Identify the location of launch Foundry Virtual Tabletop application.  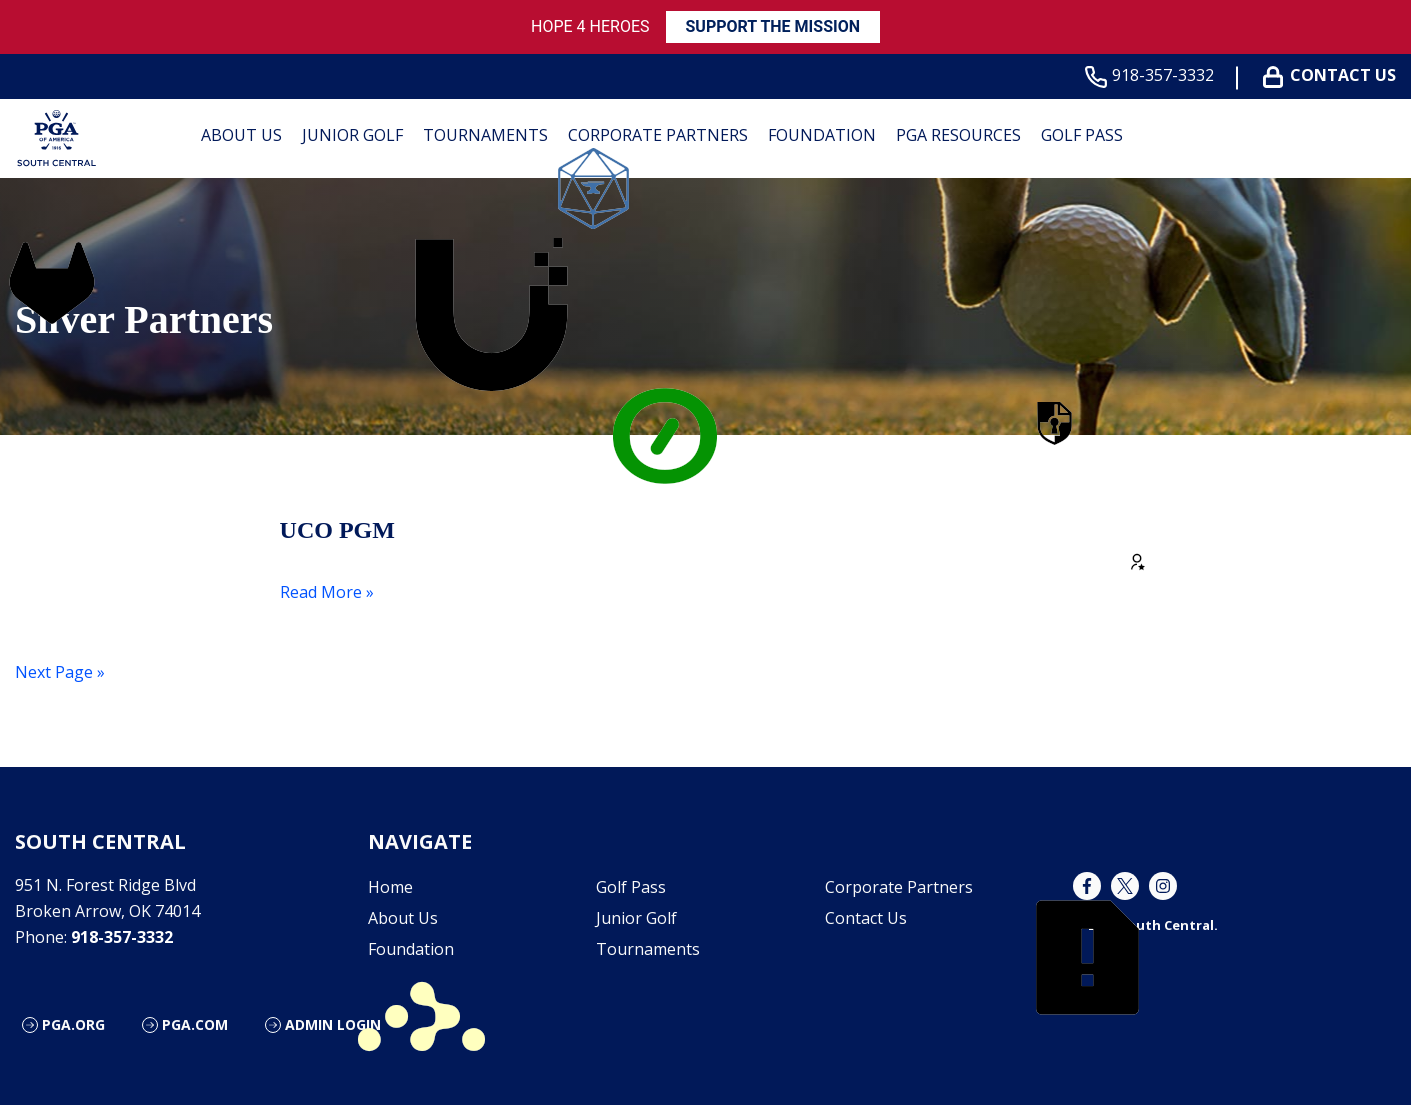
(593, 188).